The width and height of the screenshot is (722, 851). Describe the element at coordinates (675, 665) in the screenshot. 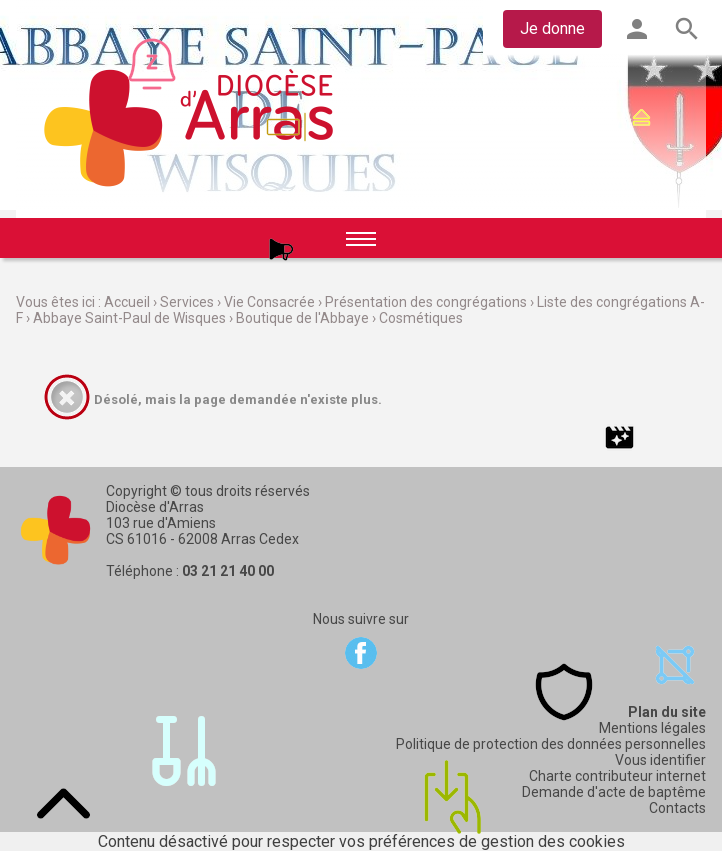

I see `disable shape tools` at that location.